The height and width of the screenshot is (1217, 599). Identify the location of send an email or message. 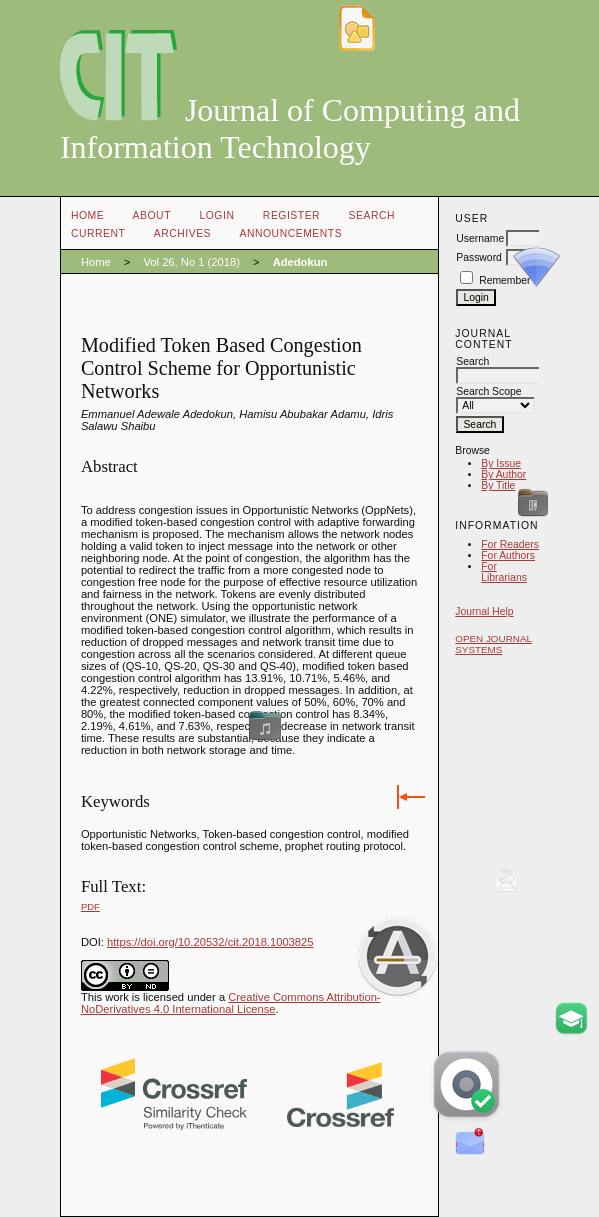
(470, 1143).